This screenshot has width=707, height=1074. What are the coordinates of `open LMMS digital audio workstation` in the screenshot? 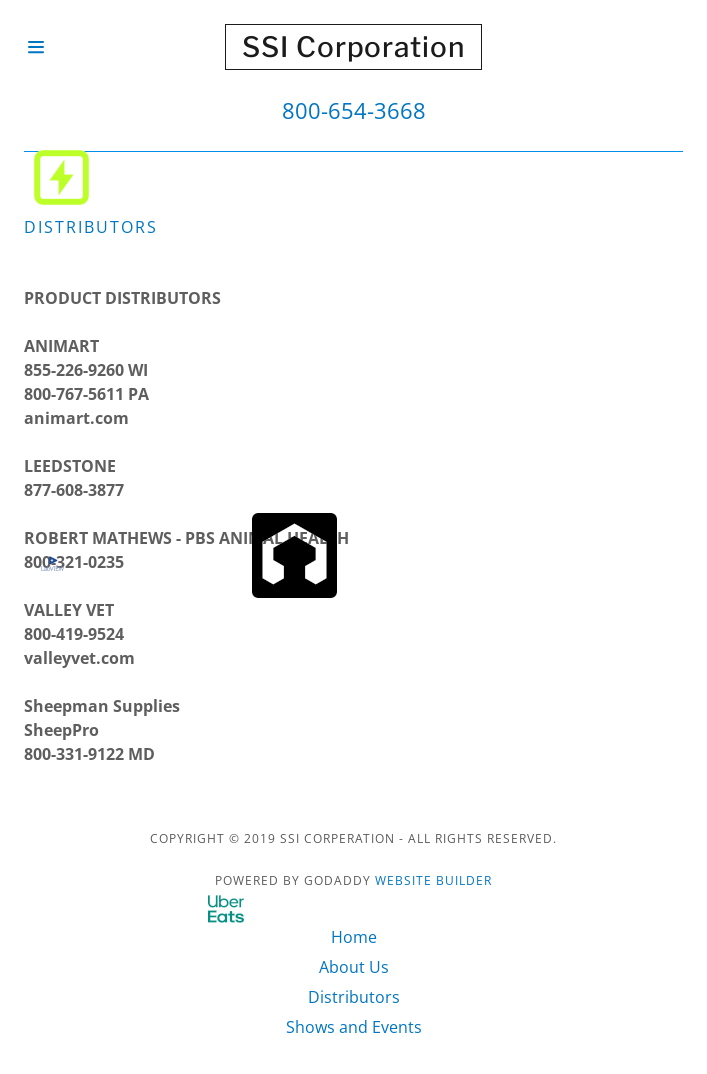 It's located at (294, 555).